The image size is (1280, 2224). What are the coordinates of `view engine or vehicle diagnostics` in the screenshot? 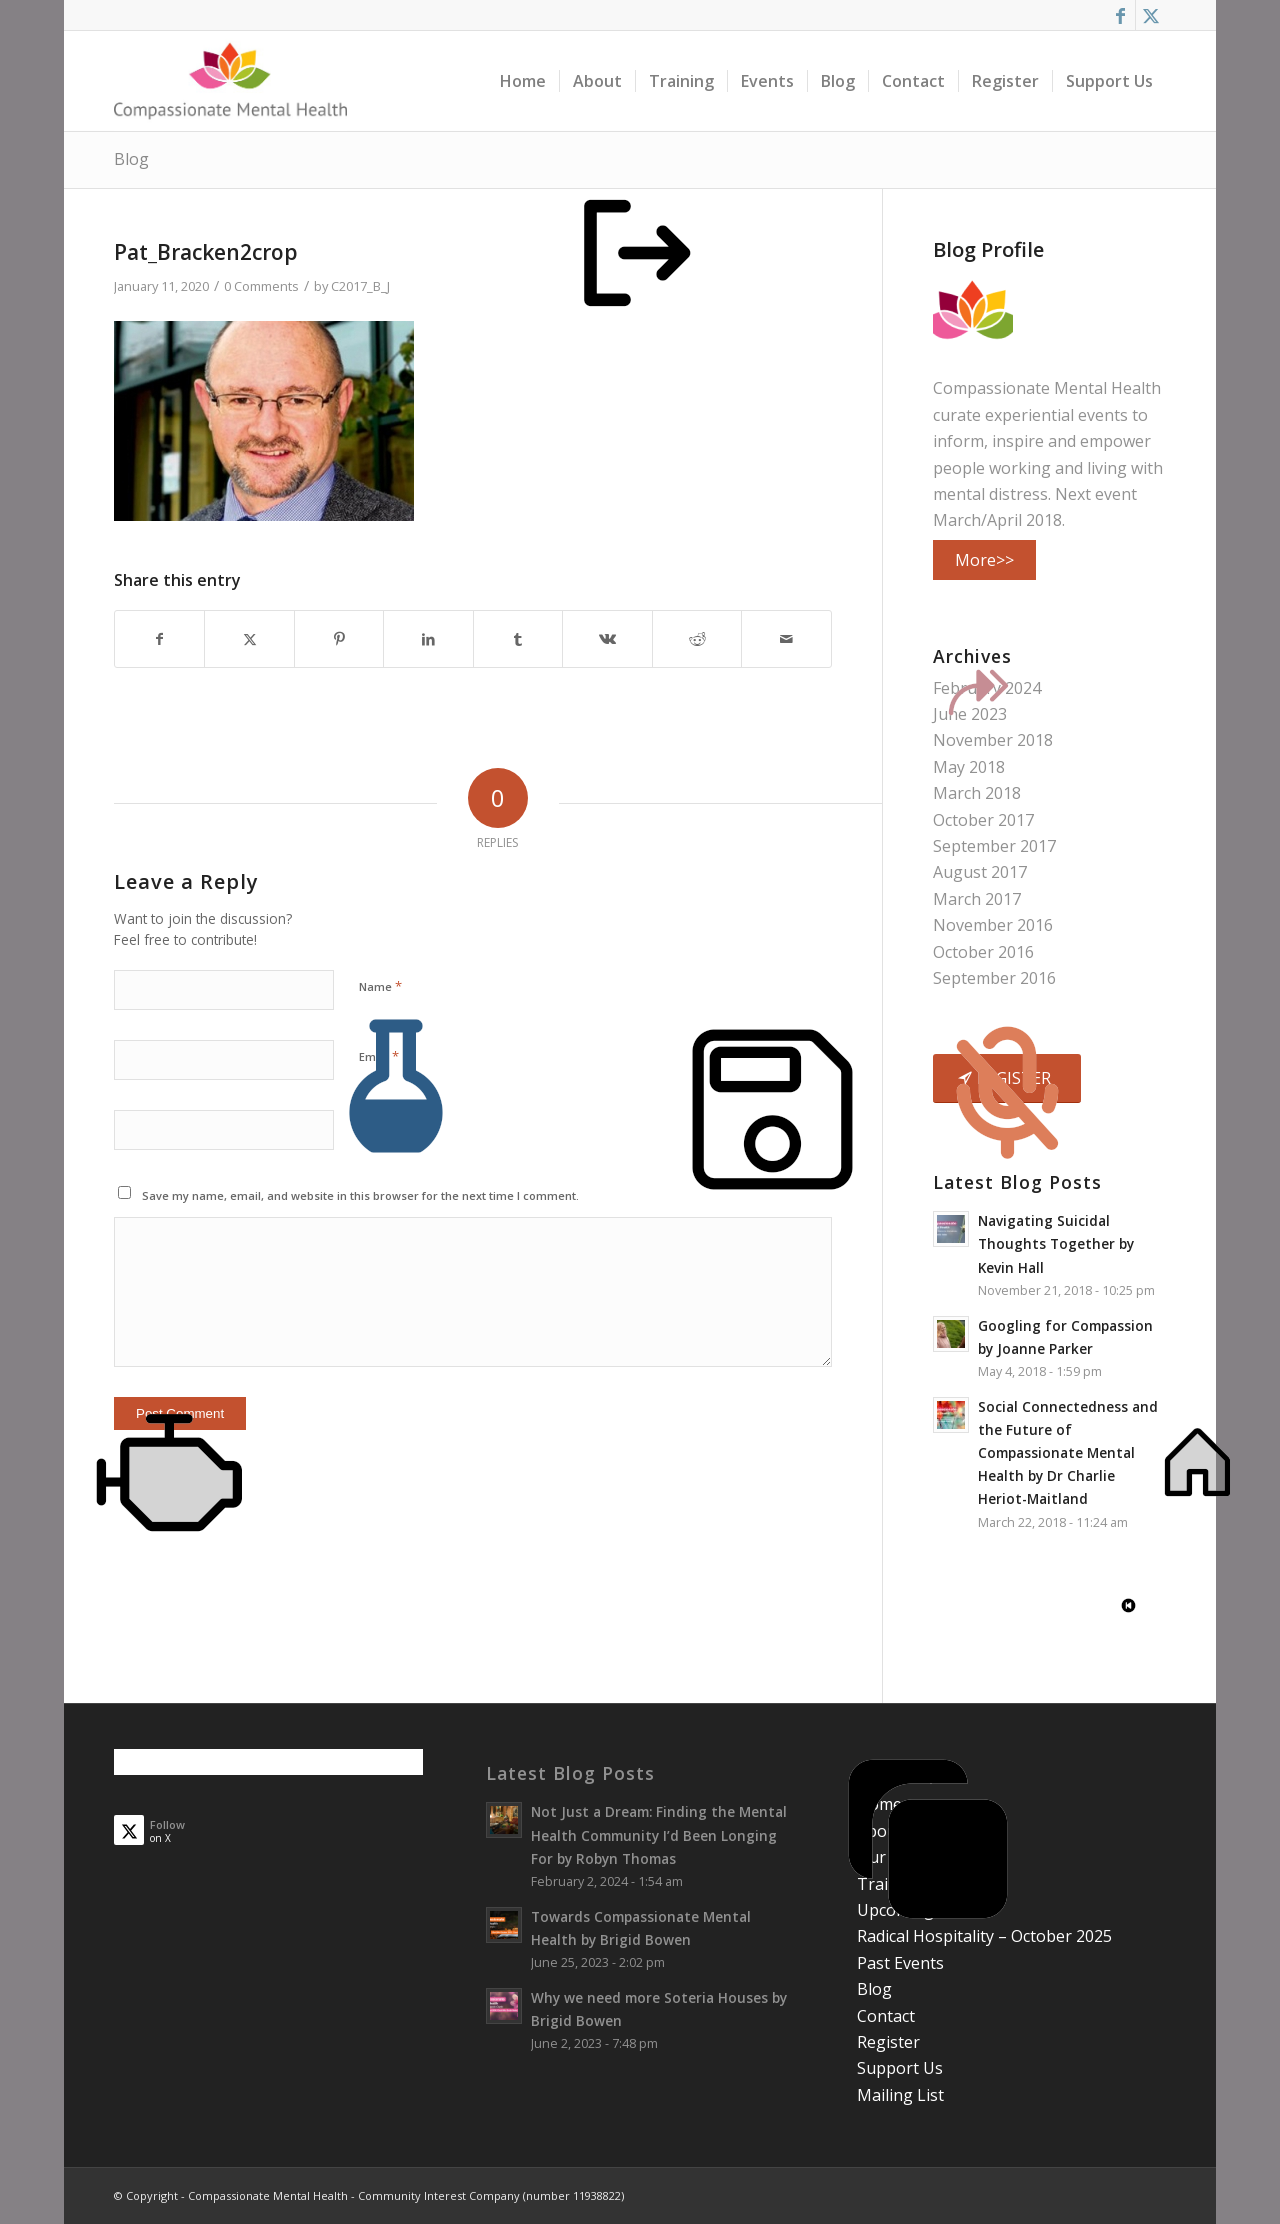 It's located at (167, 1475).